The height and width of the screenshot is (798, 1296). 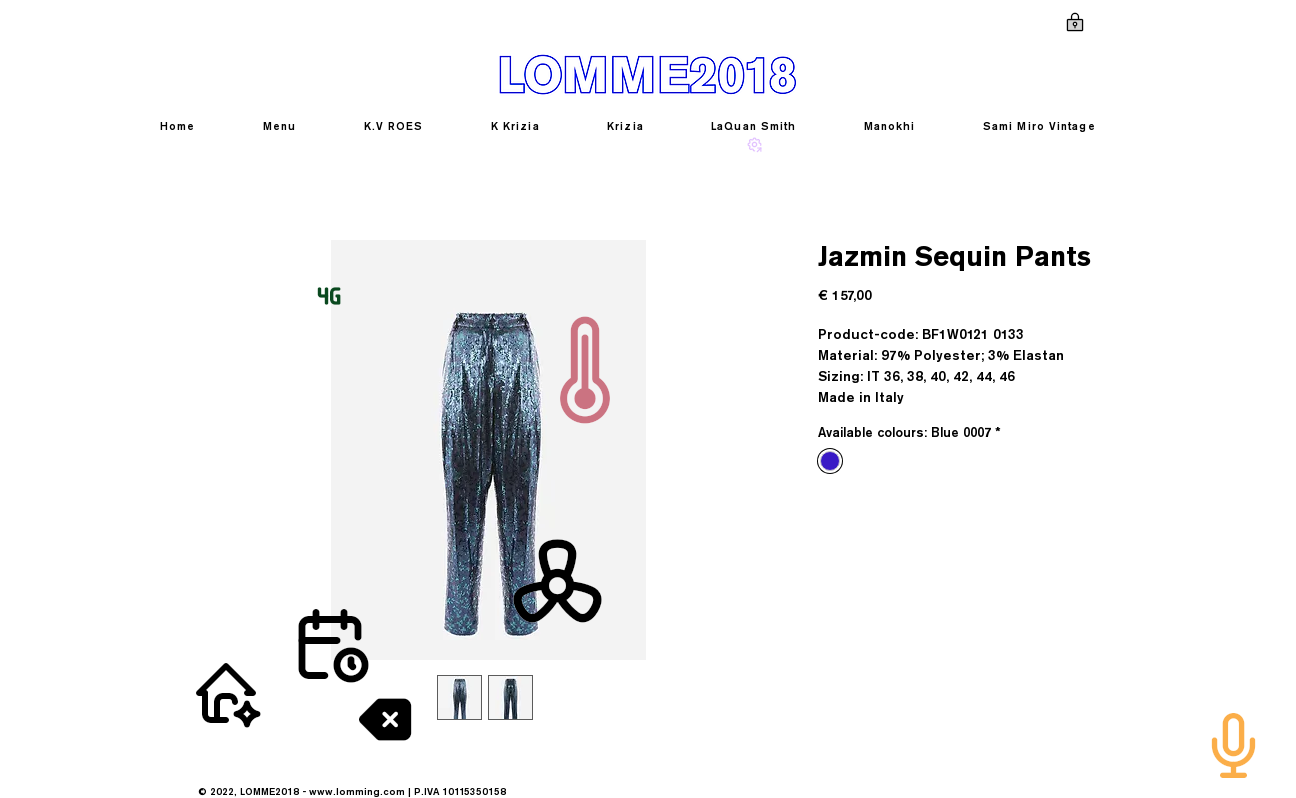 I want to click on delete the last character entered, so click(x=384, y=719).